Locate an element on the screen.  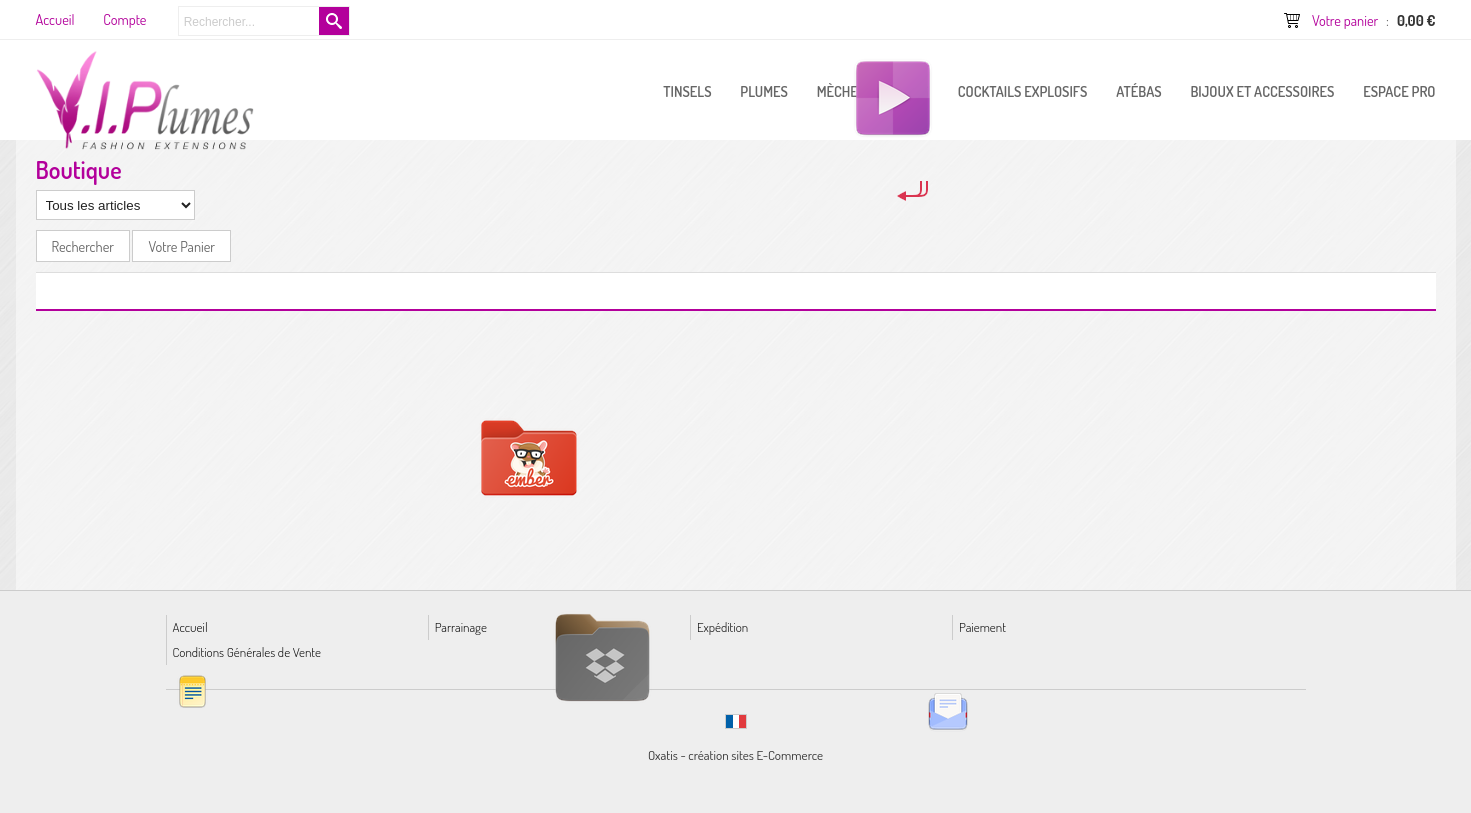
open the notes application is located at coordinates (192, 691).